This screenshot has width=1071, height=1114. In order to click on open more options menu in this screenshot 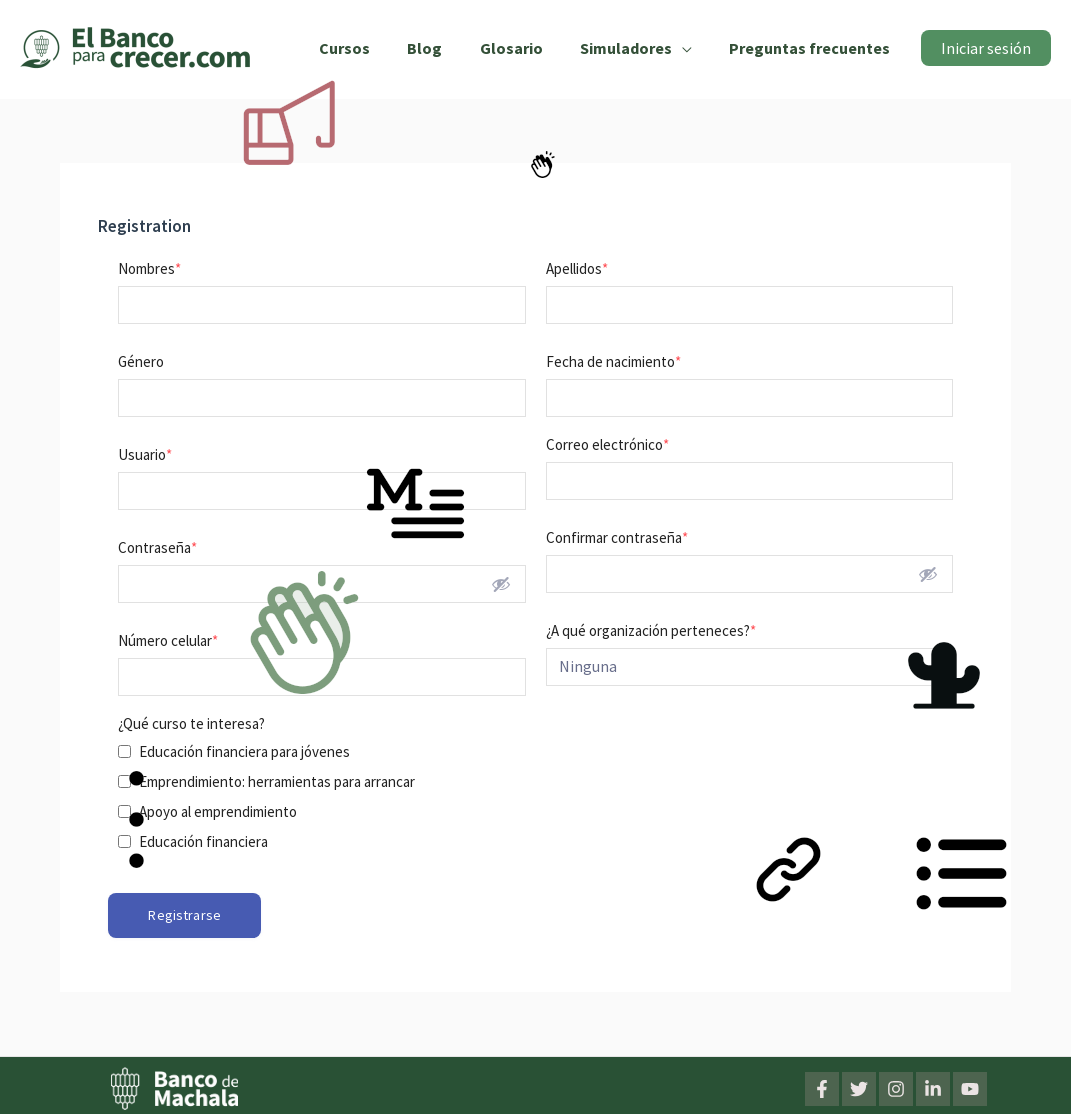, I will do `click(136, 819)`.